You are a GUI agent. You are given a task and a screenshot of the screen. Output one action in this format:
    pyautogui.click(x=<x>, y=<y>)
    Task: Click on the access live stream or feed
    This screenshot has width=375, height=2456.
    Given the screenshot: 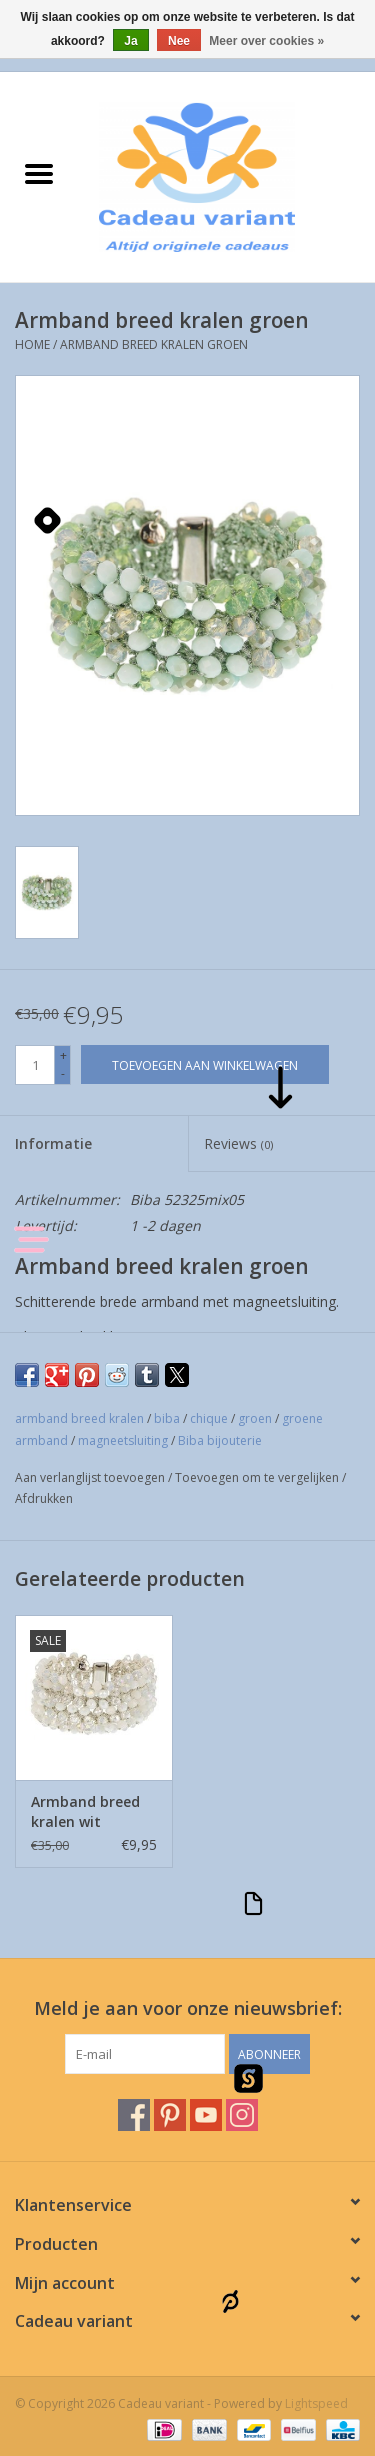 What is the action you would take?
    pyautogui.click(x=31, y=1239)
    